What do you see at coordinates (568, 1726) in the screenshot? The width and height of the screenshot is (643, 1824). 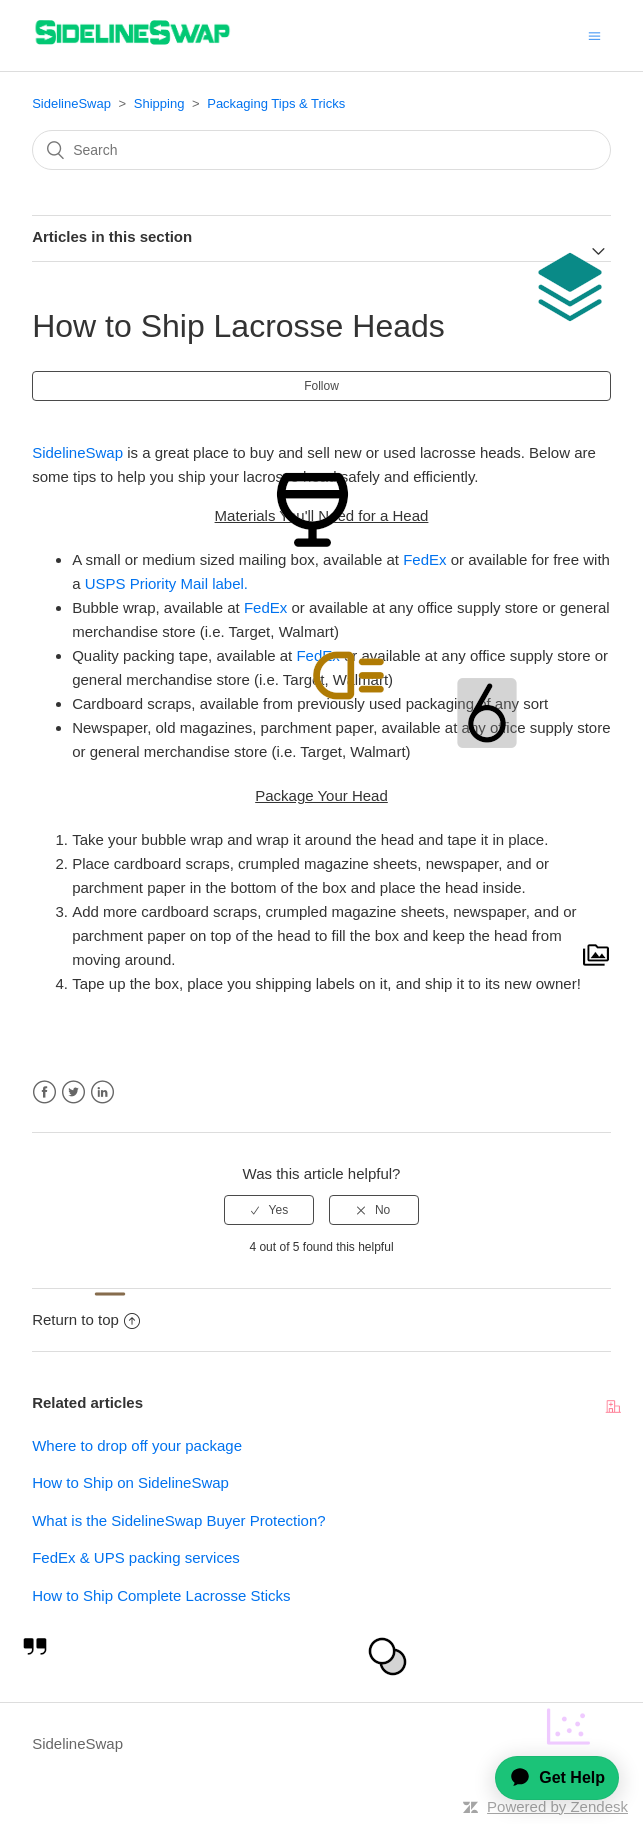 I see `view scatter plot data` at bounding box center [568, 1726].